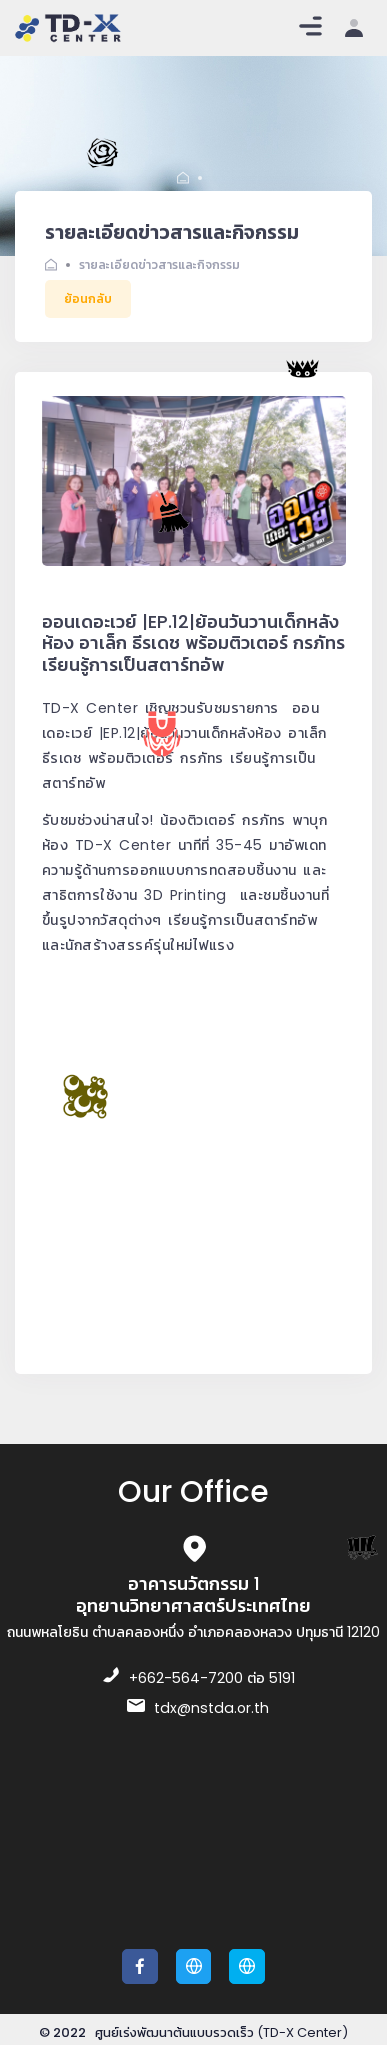 This screenshot has width=387, height=2045. What do you see at coordinates (362, 1544) in the screenshot?
I see `access western or frontier-themed game content` at bounding box center [362, 1544].